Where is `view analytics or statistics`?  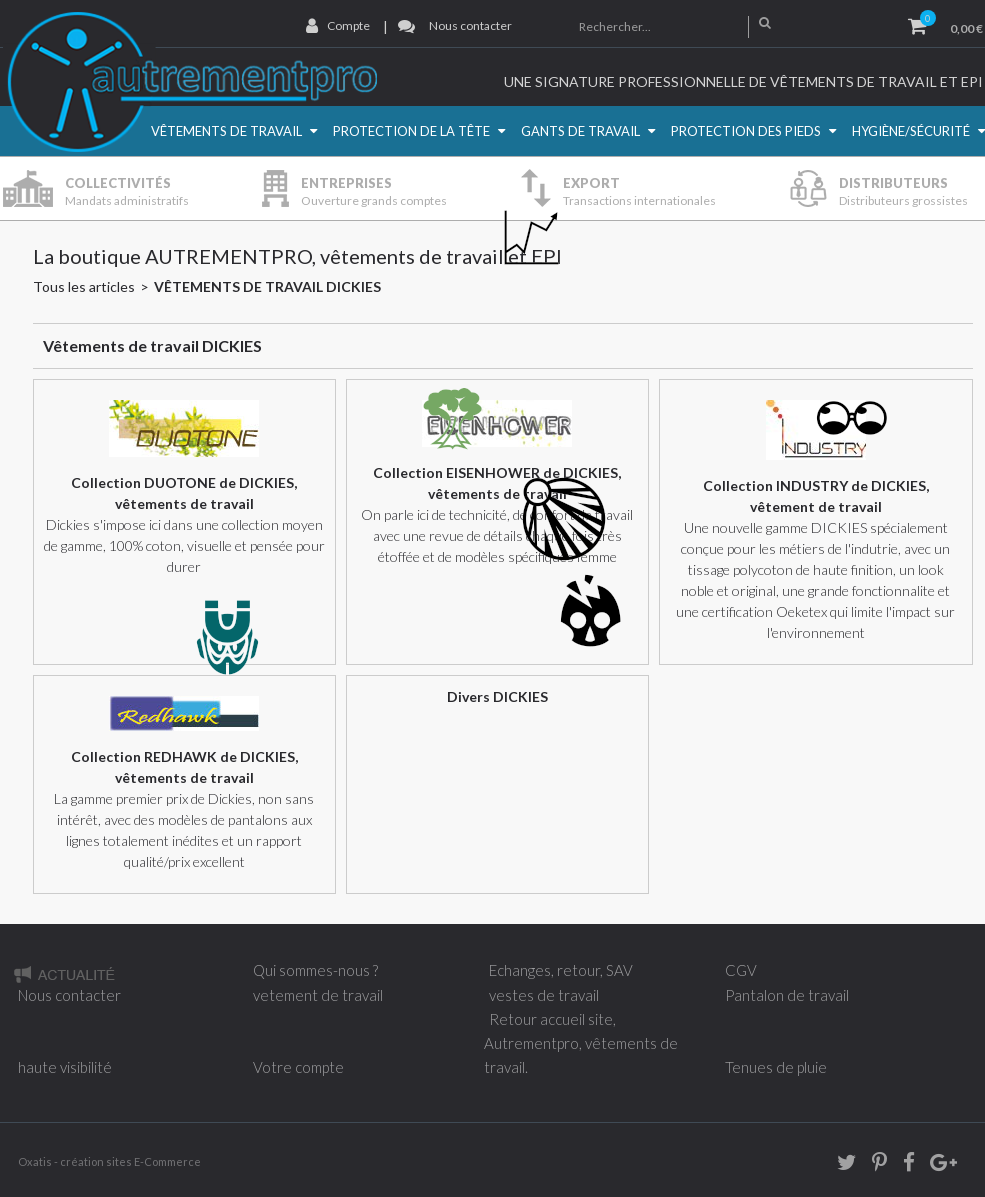
view analytics or statistics is located at coordinates (531, 237).